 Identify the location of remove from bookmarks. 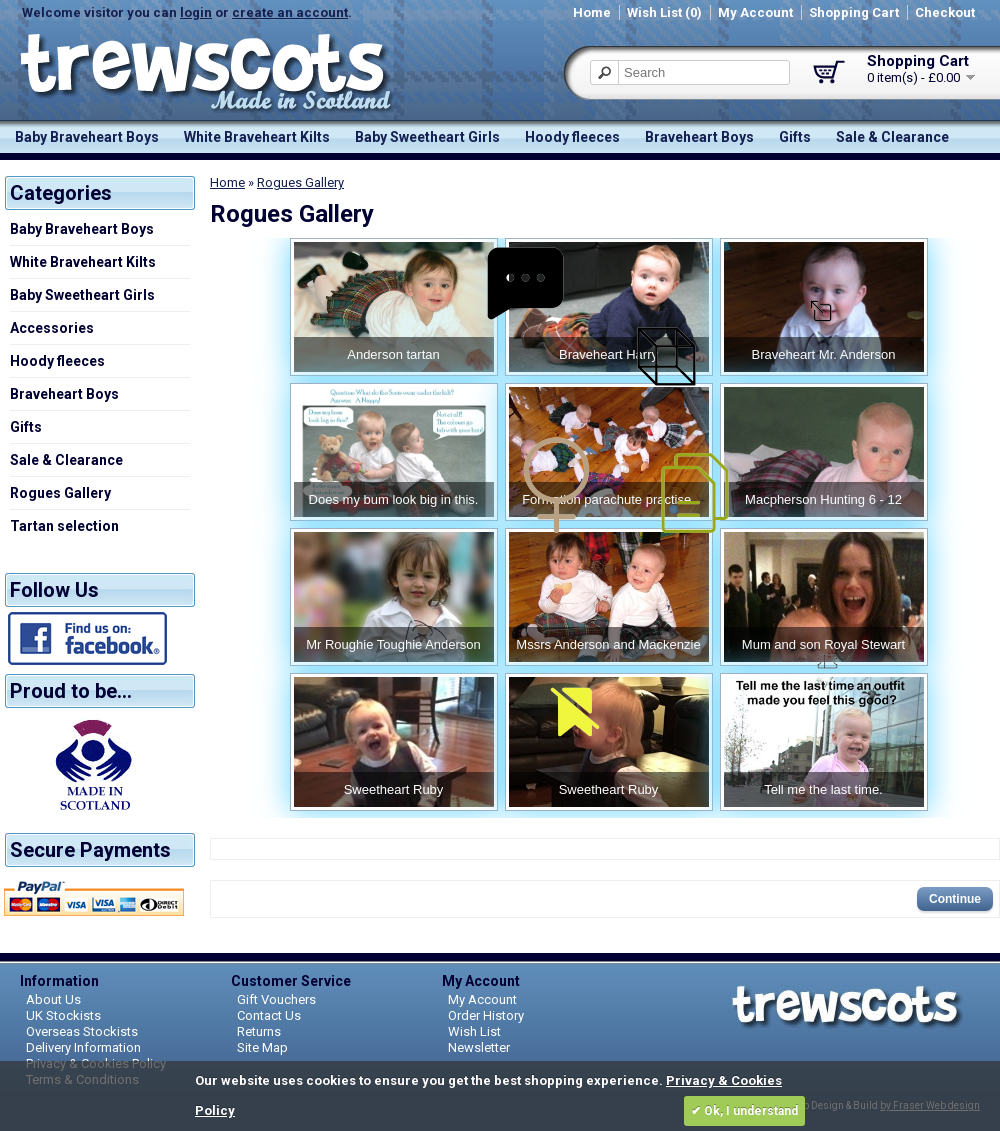
(575, 712).